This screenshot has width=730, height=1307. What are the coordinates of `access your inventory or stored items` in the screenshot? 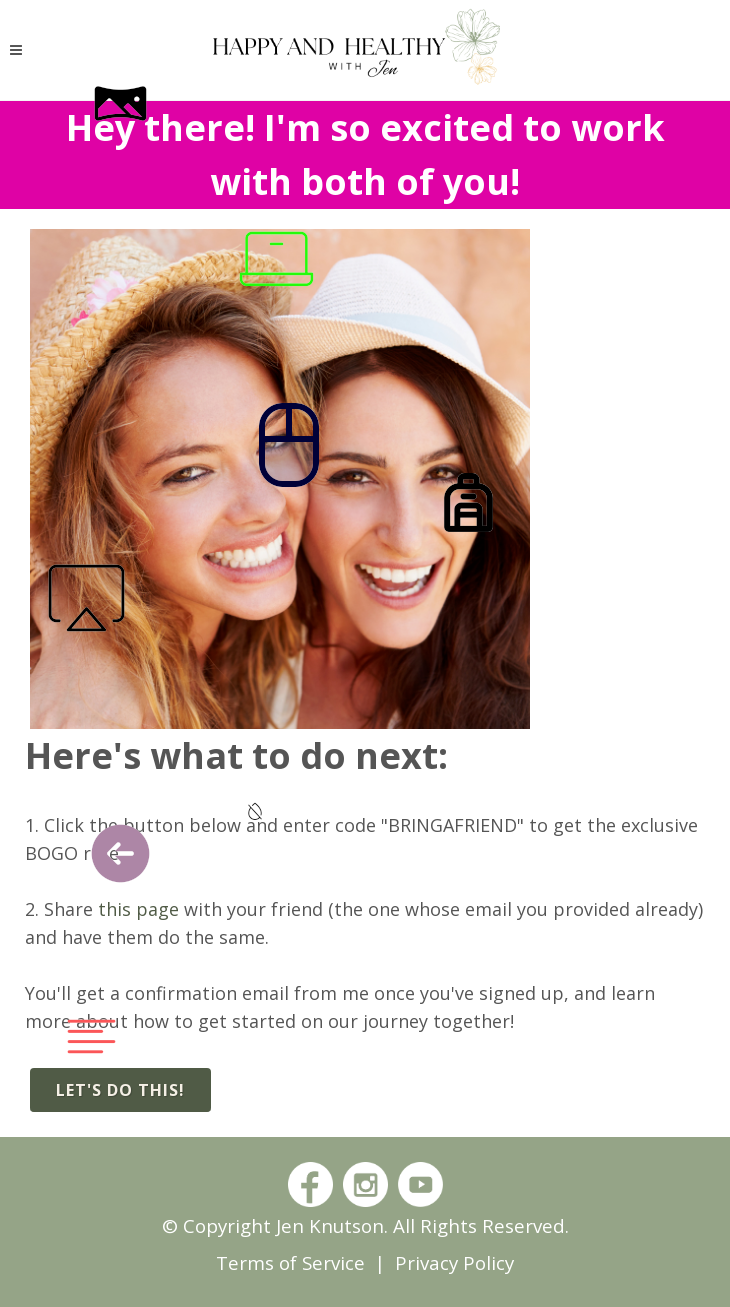 It's located at (468, 503).